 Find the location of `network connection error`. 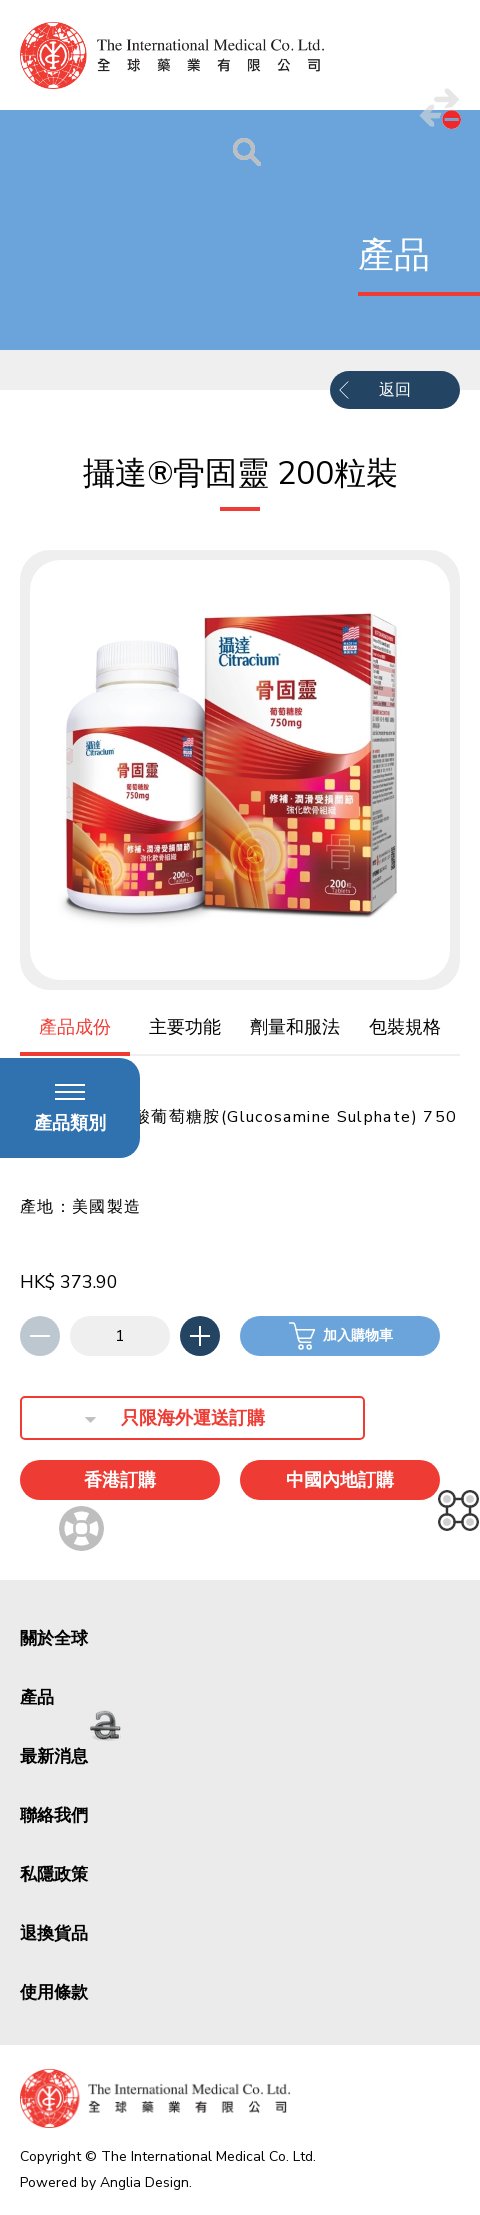

network connection error is located at coordinates (439, 107).